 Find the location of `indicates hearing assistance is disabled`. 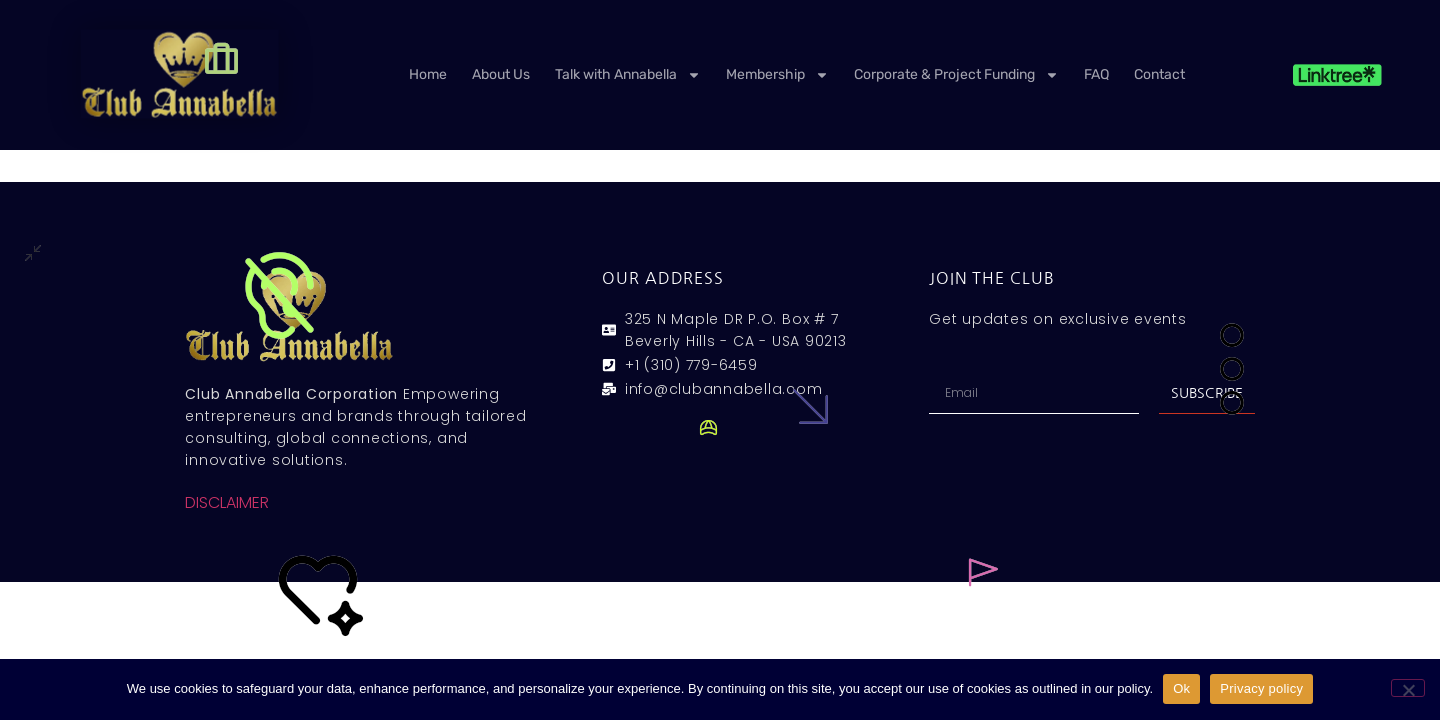

indicates hearing assistance is disabled is located at coordinates (279, 295).